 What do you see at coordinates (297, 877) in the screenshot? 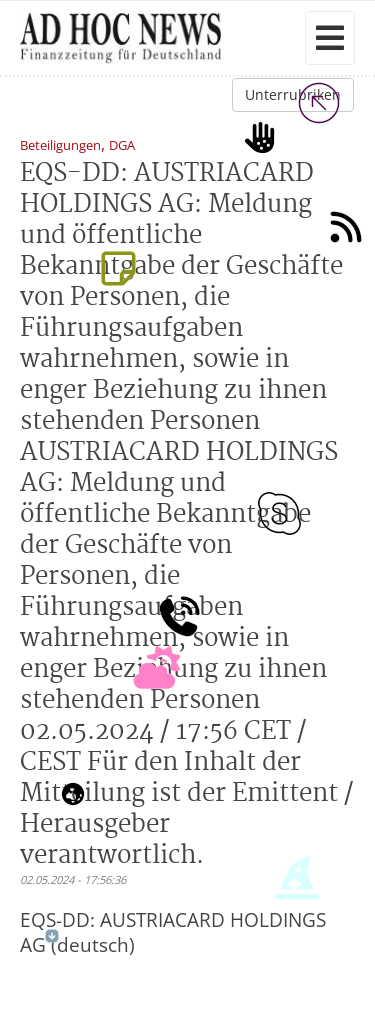
I see `access wizard or magic-themed features` at bounding box center [297, 877].